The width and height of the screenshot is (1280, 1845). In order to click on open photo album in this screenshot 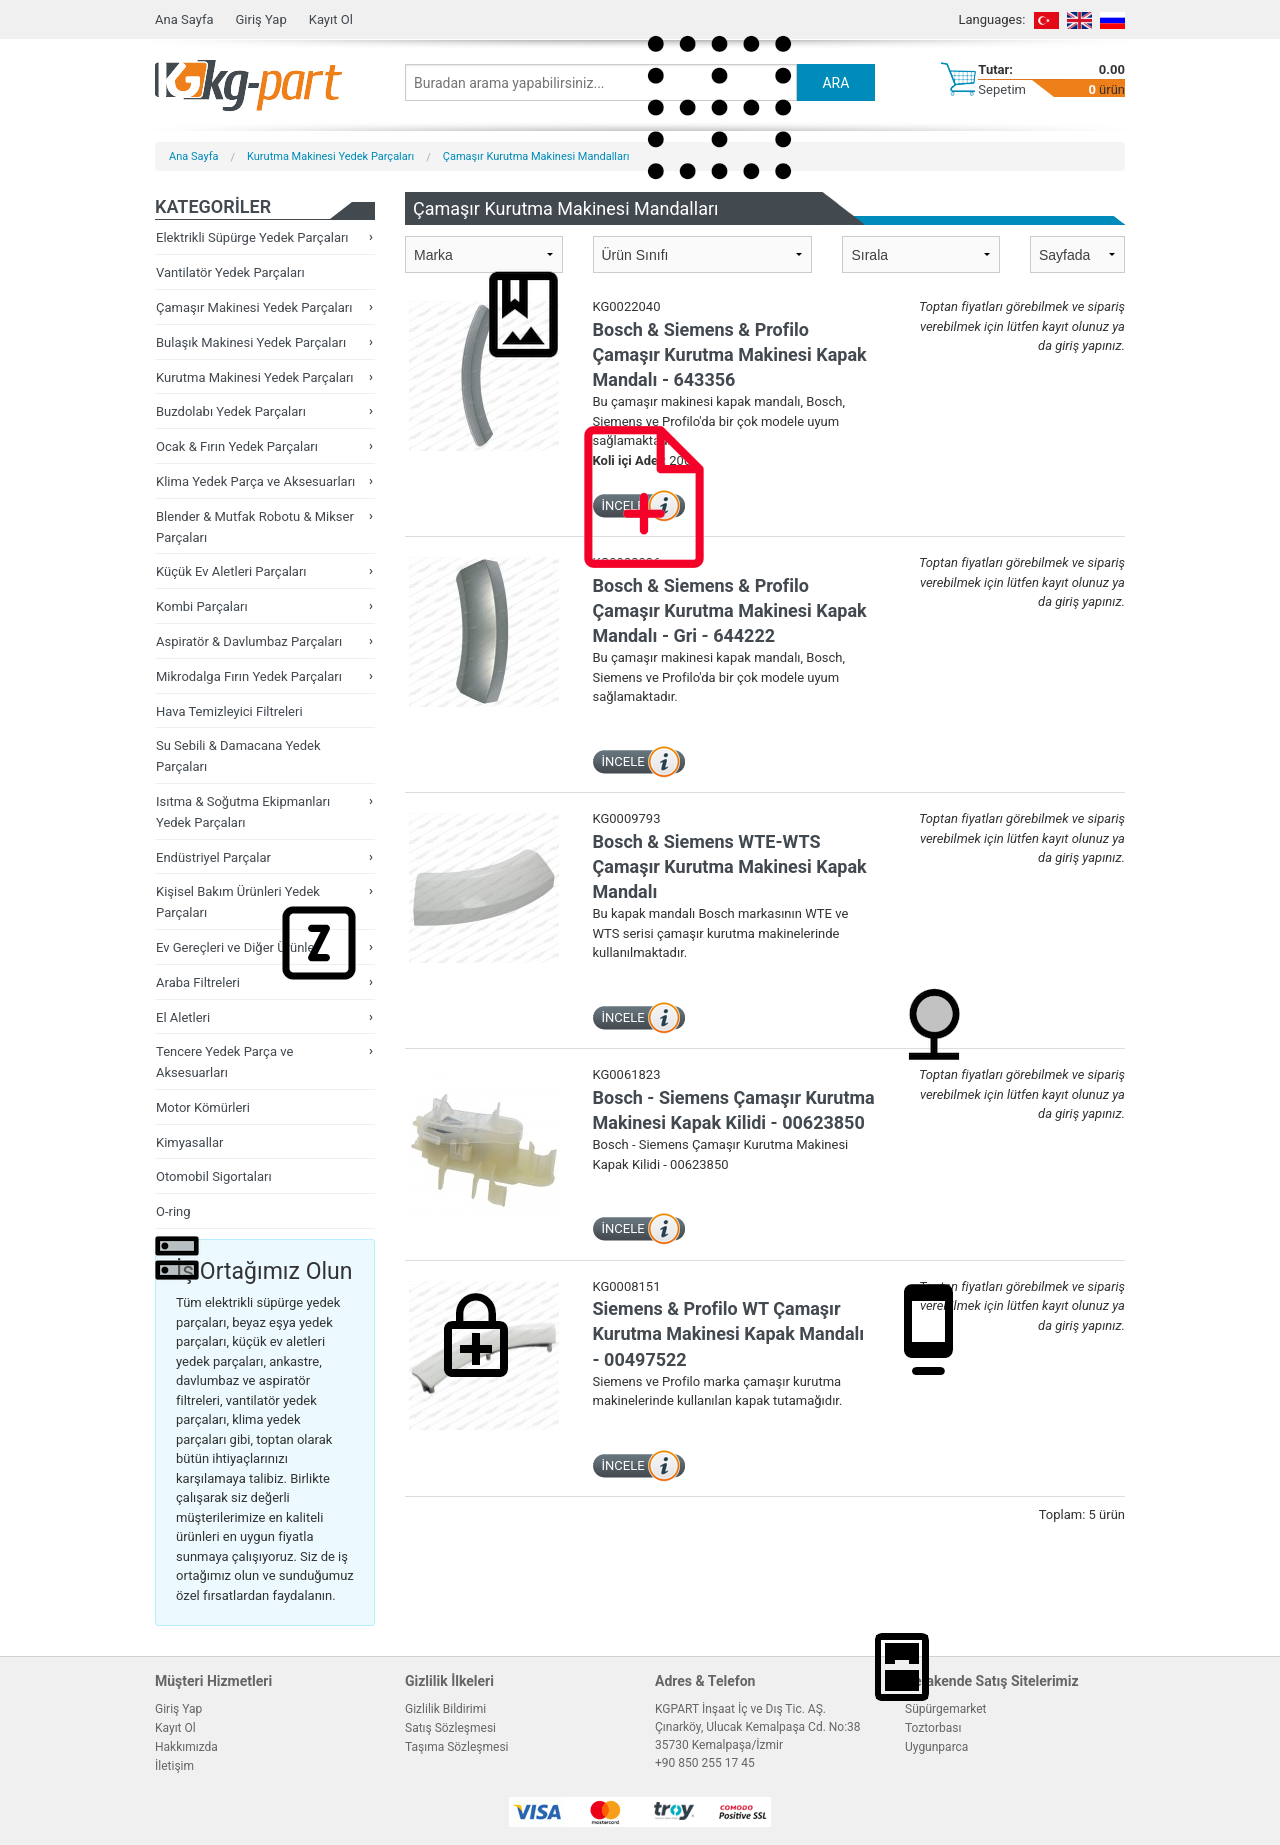, I will do `click(523, 314)`.